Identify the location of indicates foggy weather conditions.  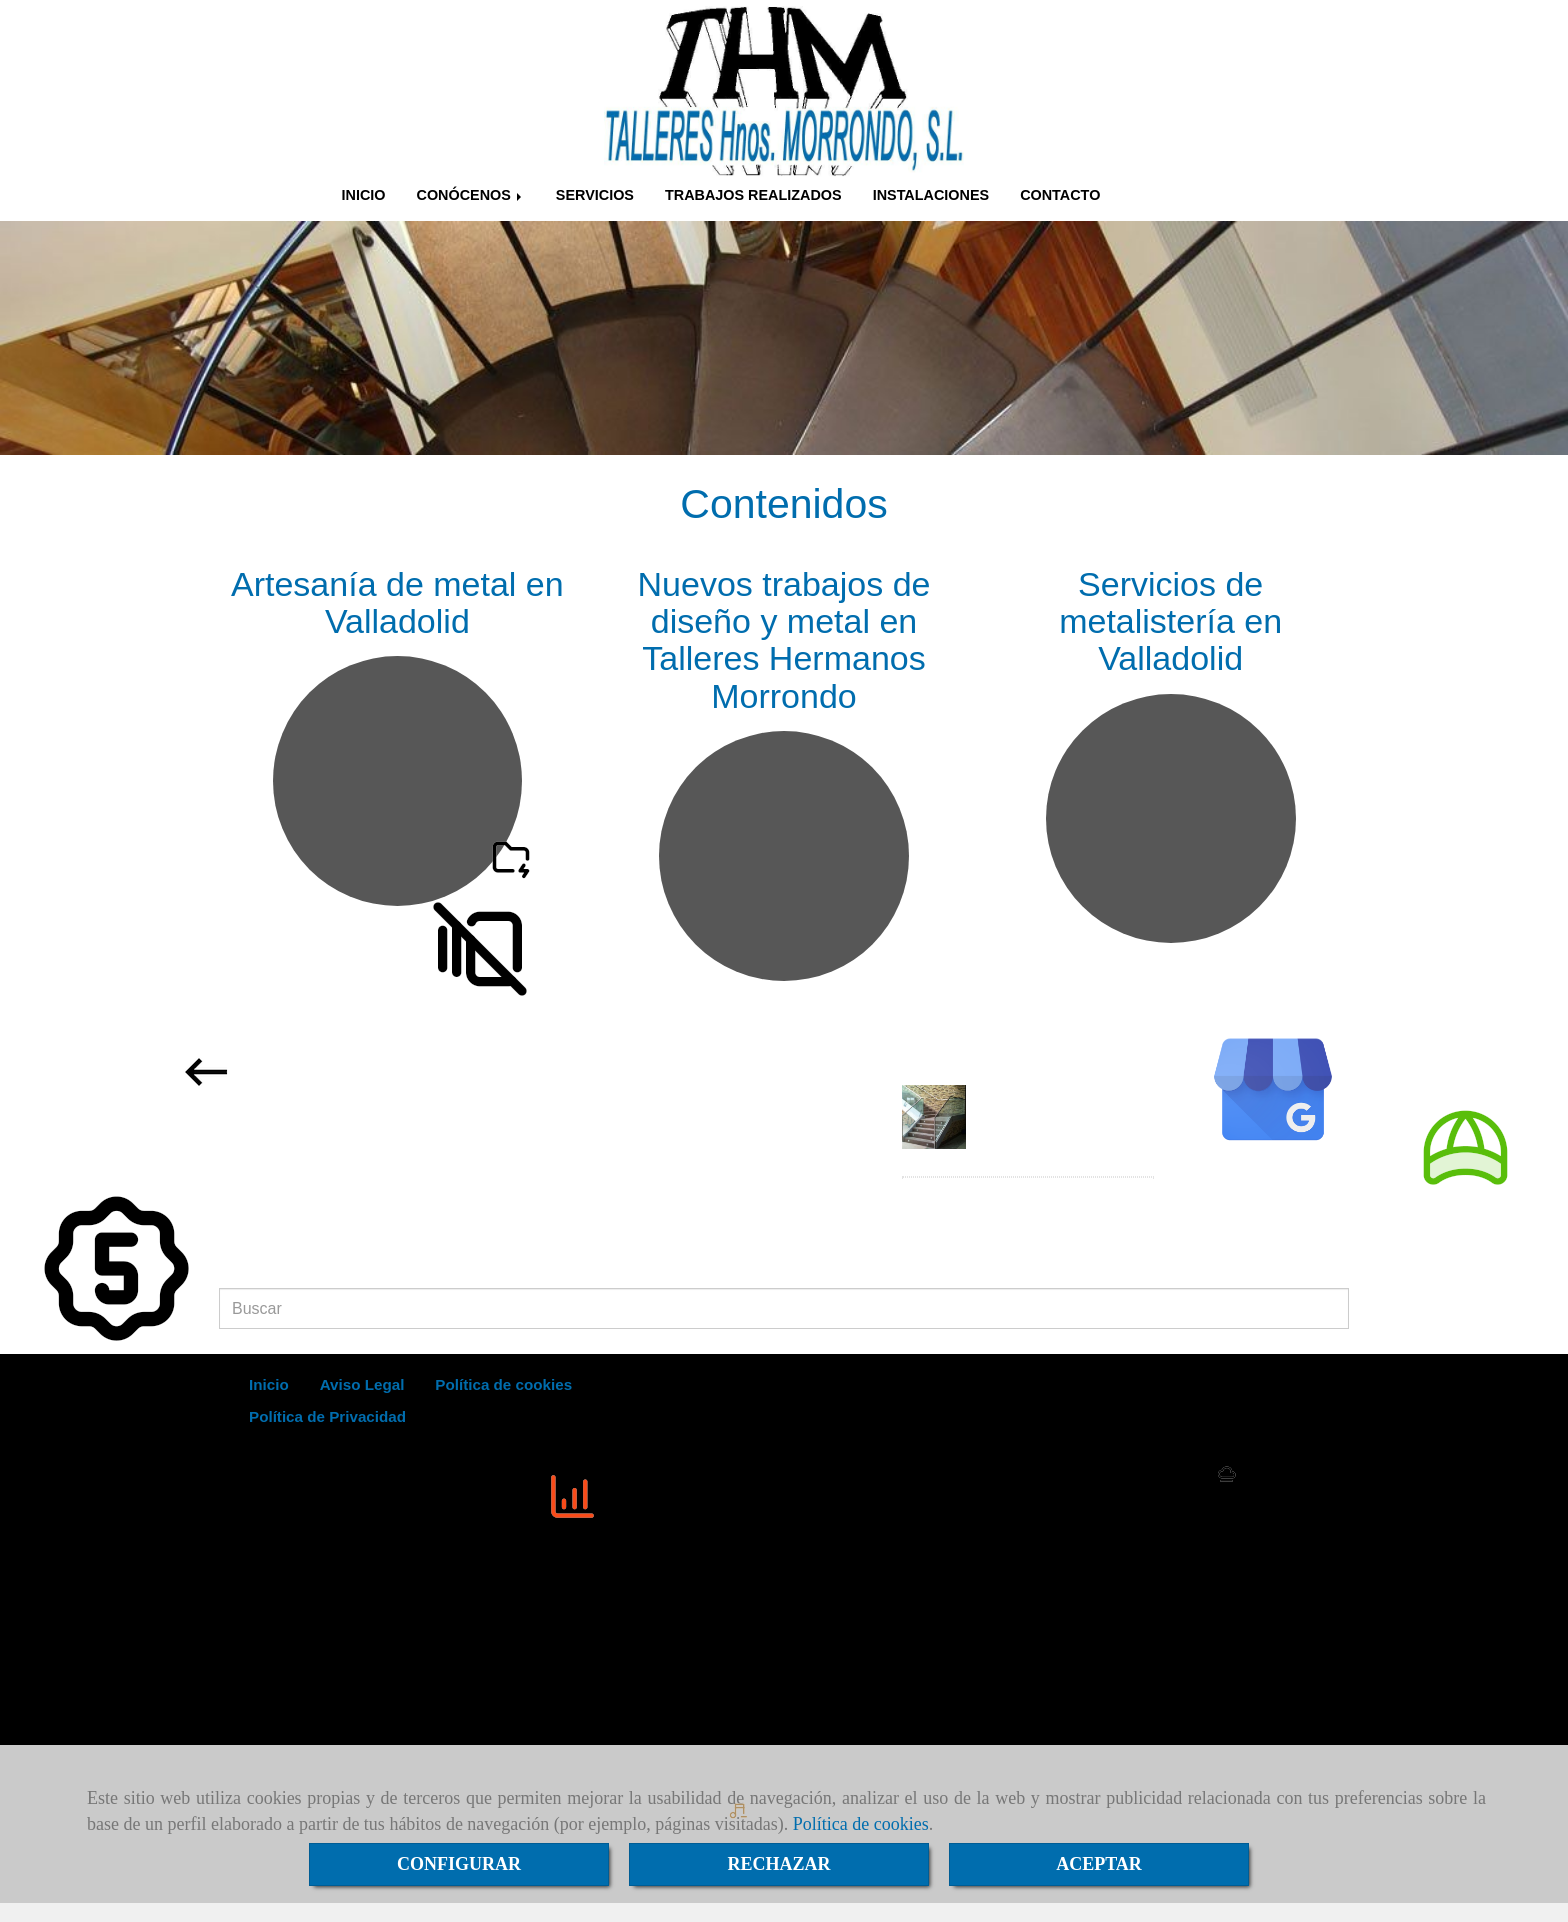
(1226, 1474).